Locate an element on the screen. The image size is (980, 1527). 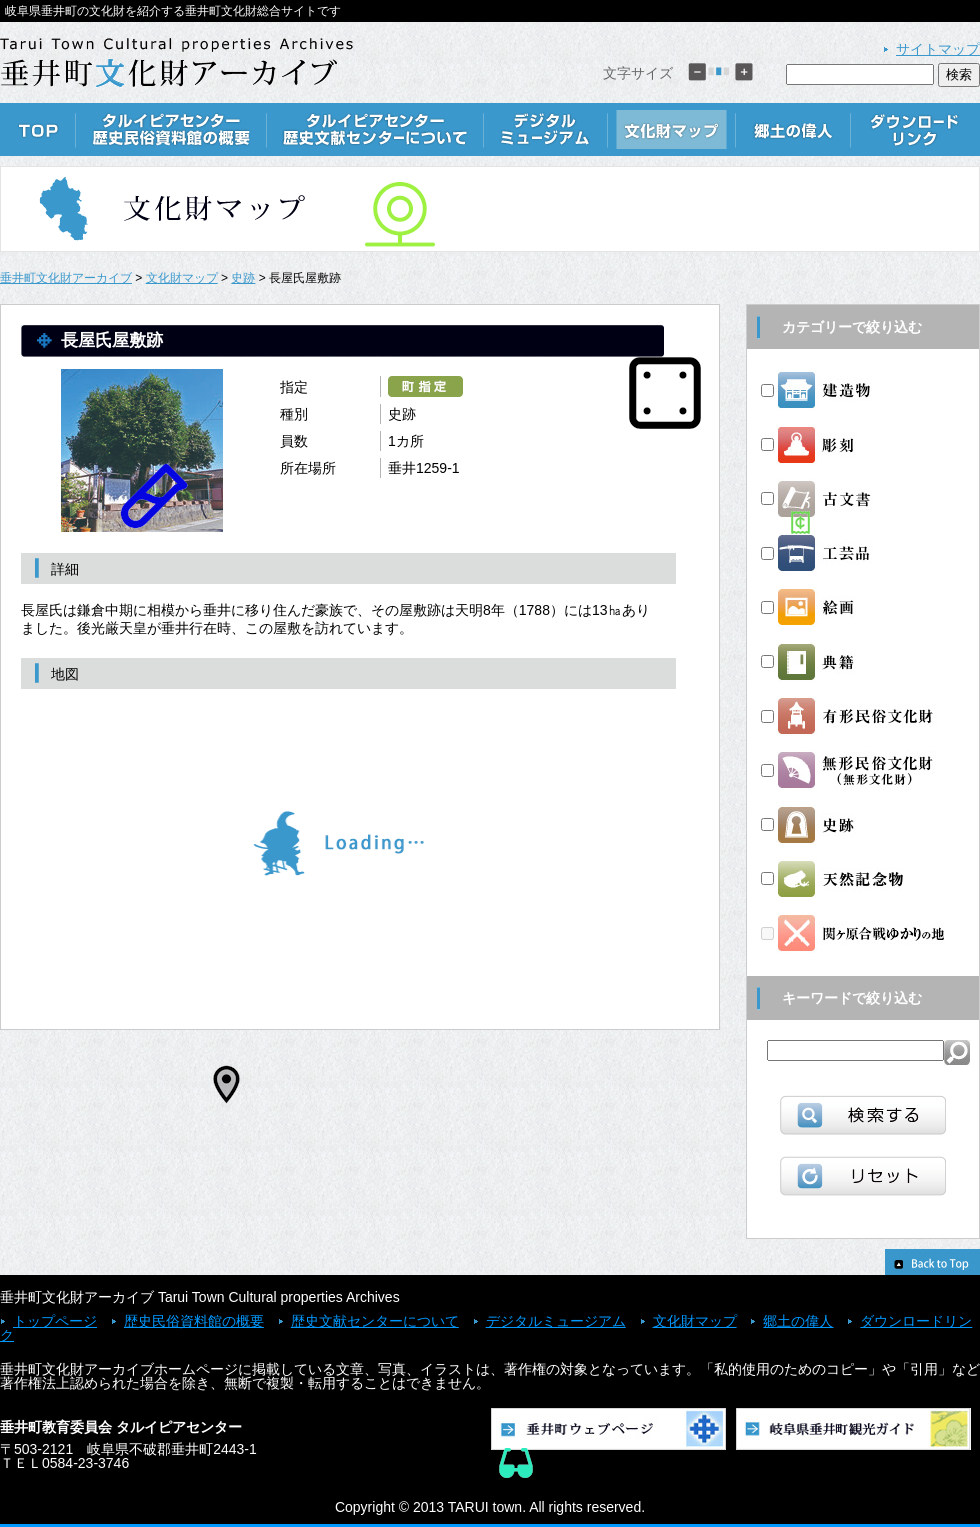
view or set your current location is located at coordinates (226, 1084).